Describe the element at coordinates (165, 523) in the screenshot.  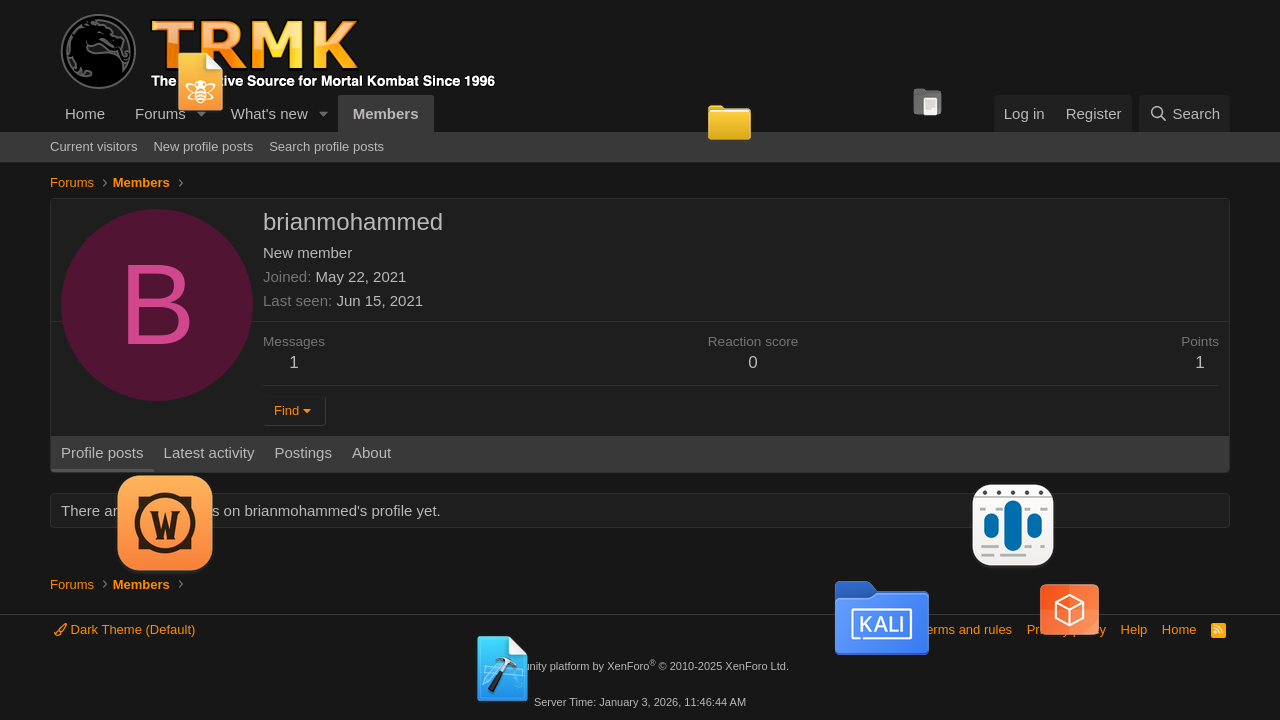
I see `launch World of Warcraft` at that location.